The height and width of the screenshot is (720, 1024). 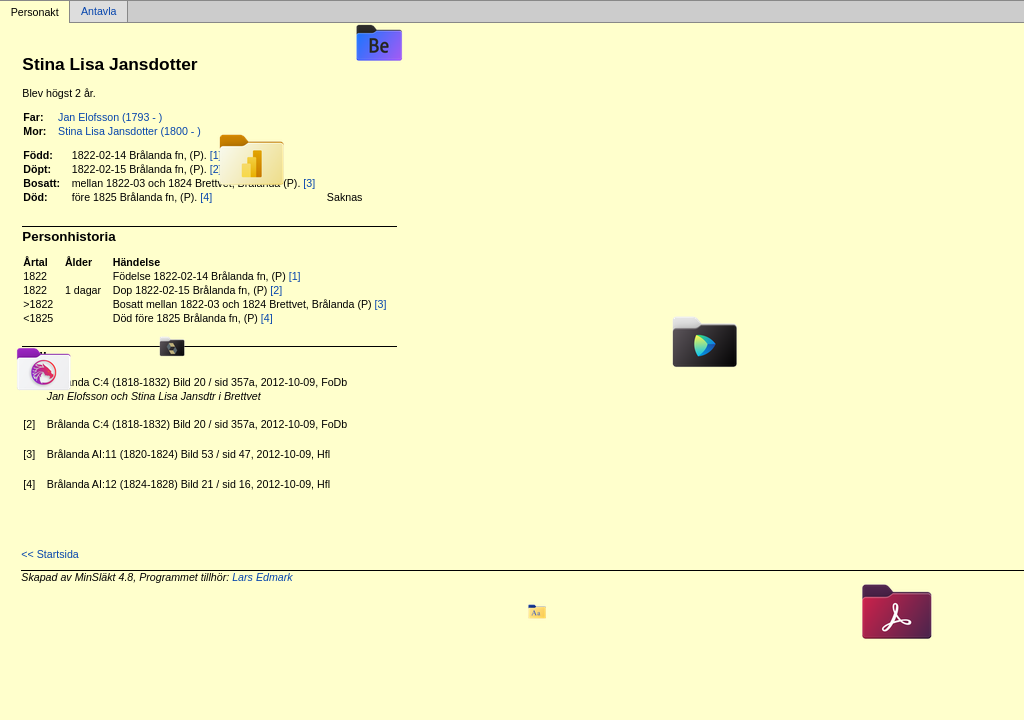 What do you see at coordinates (172, 347) in the screenshot?
I see `open hibernate or sleep mode system folder` at bounding box center [172, 347].